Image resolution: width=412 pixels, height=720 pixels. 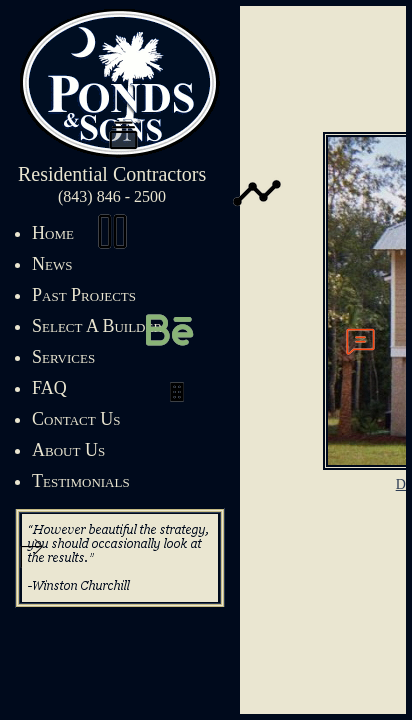 I want to click on redirect or forward content, so click(x=29, y=553).